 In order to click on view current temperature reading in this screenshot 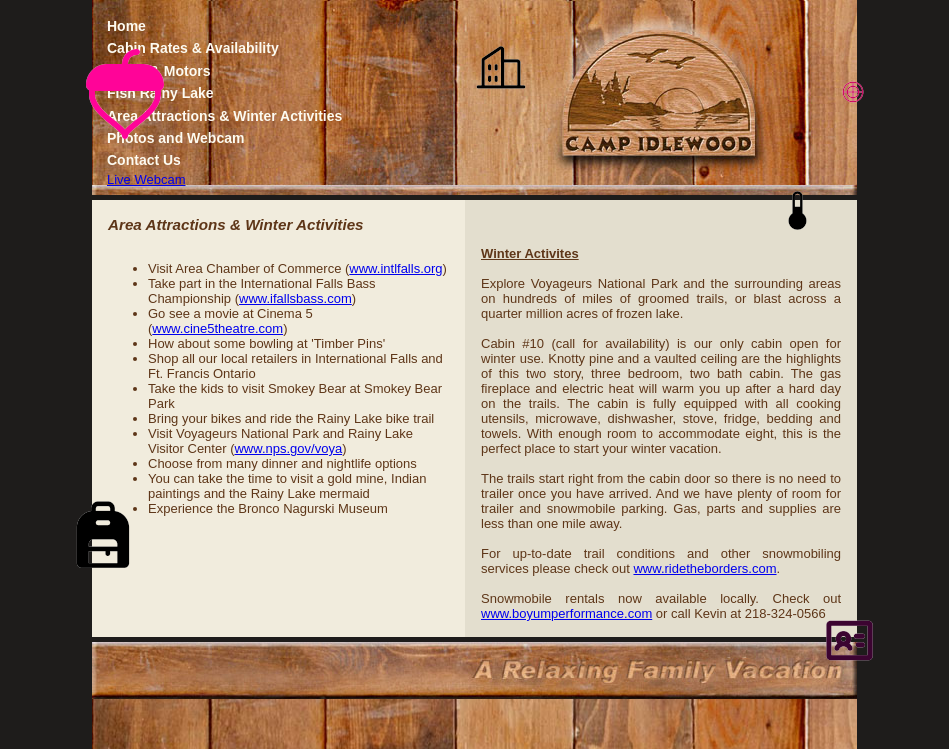, I will do `click(797, 210)`.